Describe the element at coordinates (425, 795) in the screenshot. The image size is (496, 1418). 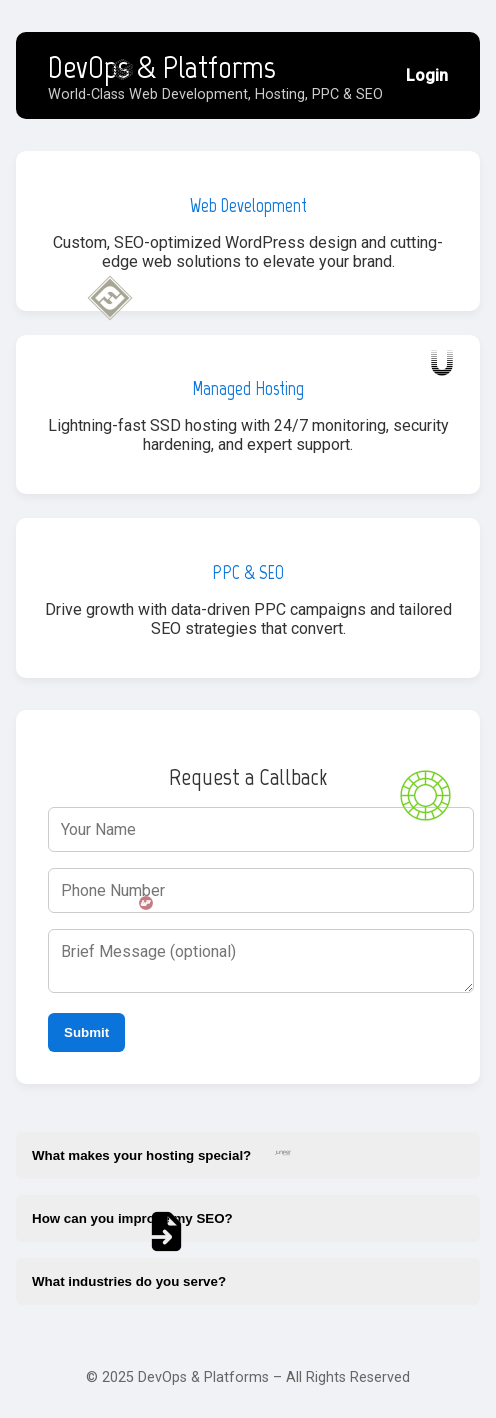
I see `open the VSCO app` at that location.